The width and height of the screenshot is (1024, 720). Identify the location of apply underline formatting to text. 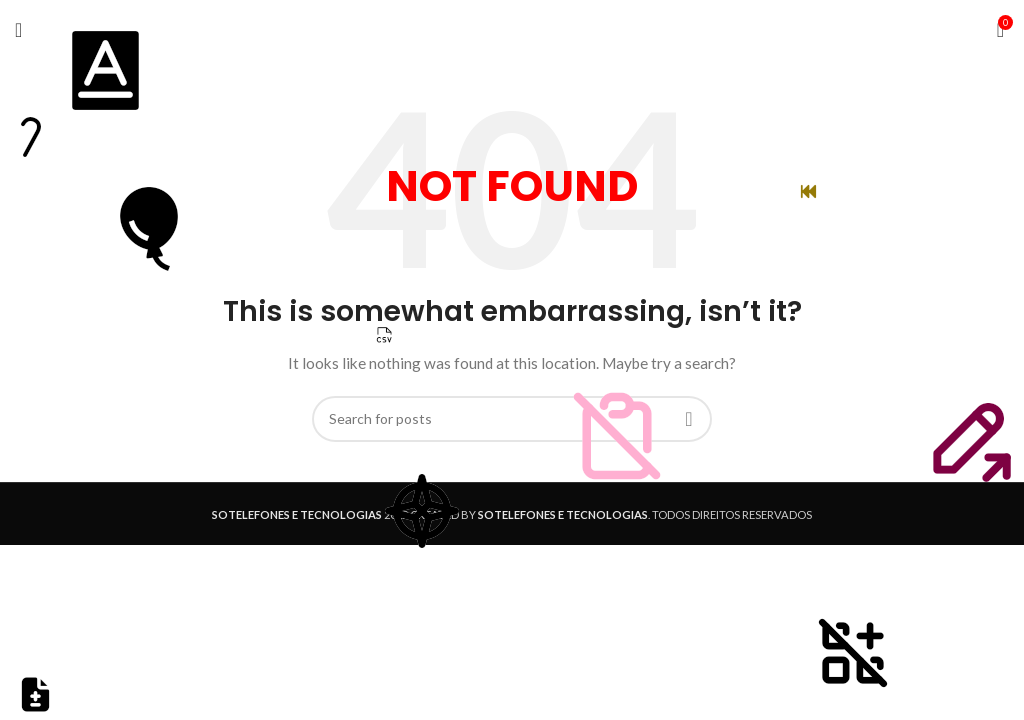
(105, 70).